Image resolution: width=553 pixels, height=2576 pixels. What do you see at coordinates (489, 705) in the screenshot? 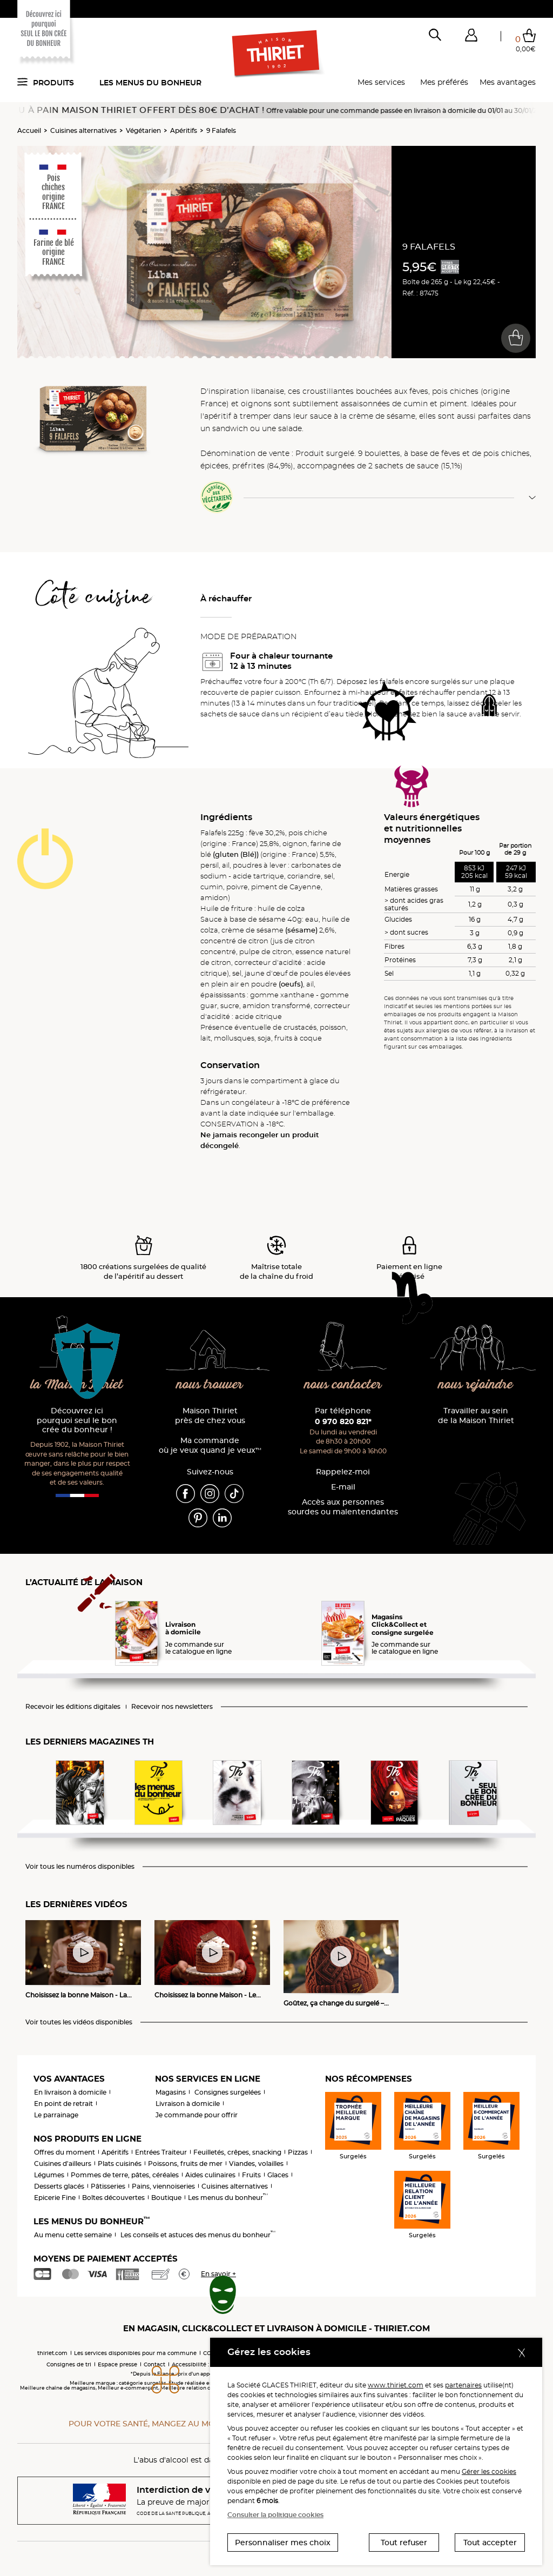
I see `enter a palace or themed location` at bounding box center [489, 705].